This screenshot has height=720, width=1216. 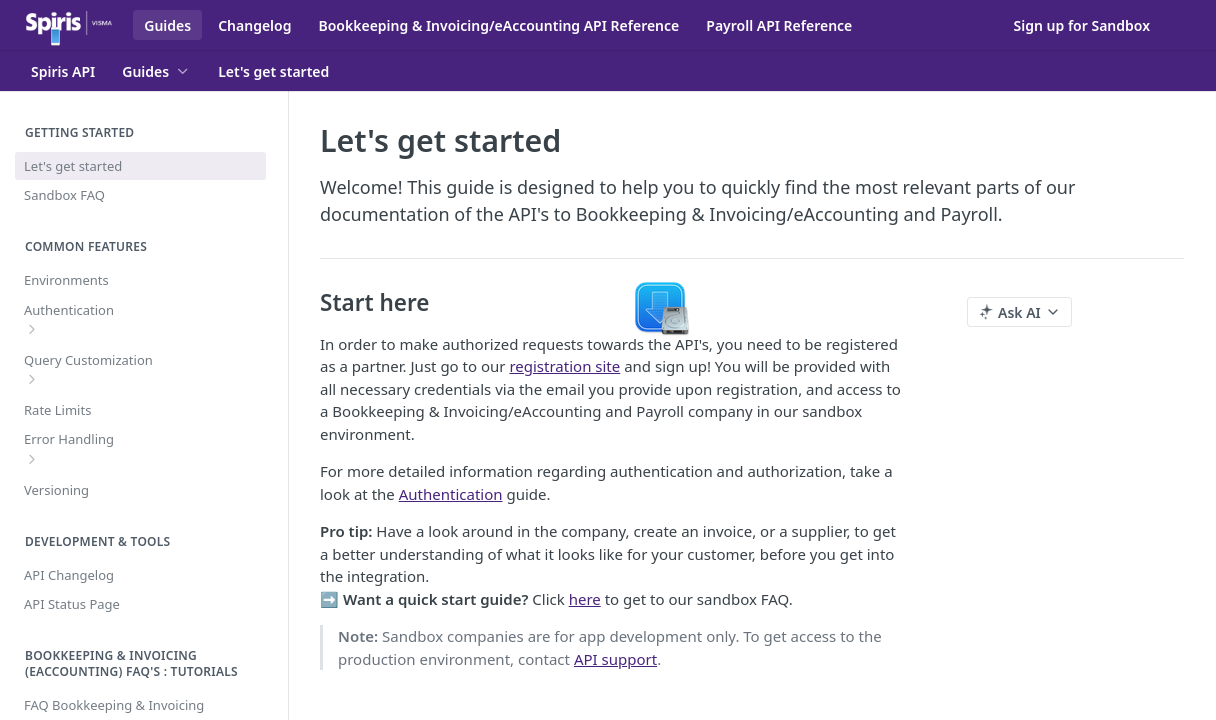 I want to click on install or update system software, so click(x=660, y=307).